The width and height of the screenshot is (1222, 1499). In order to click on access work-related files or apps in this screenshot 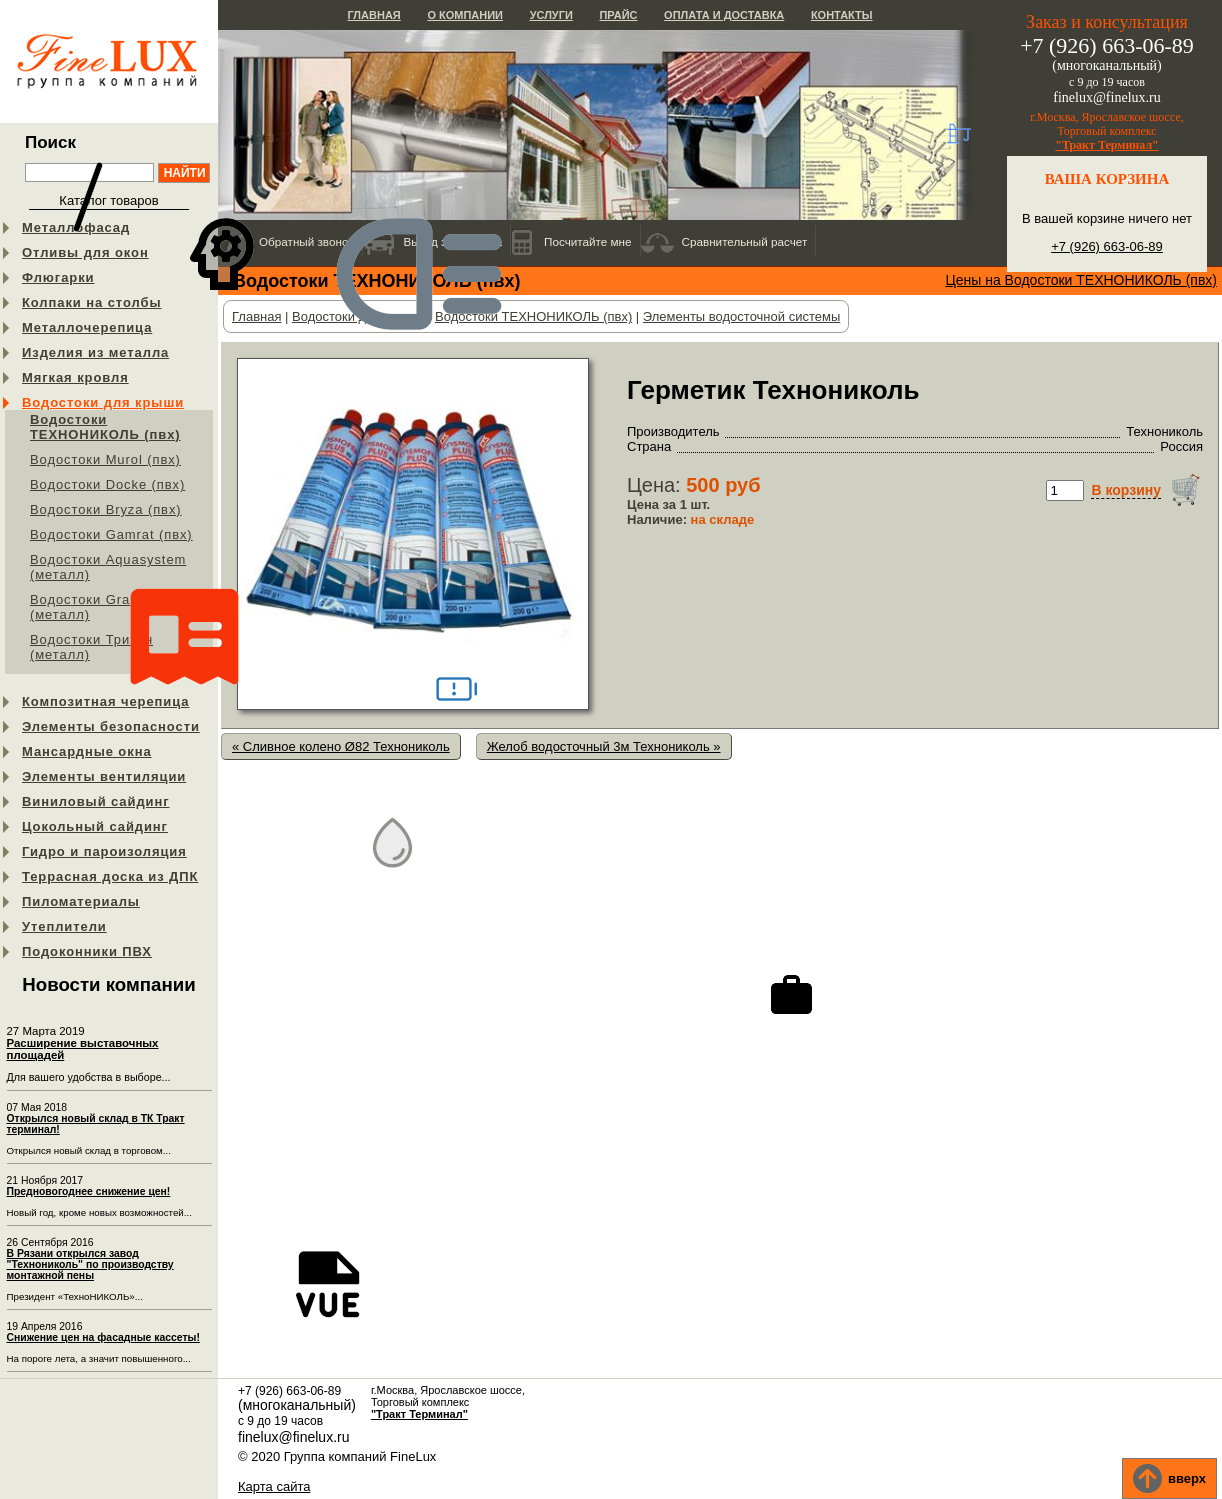, I will do `click(791, 995)`.